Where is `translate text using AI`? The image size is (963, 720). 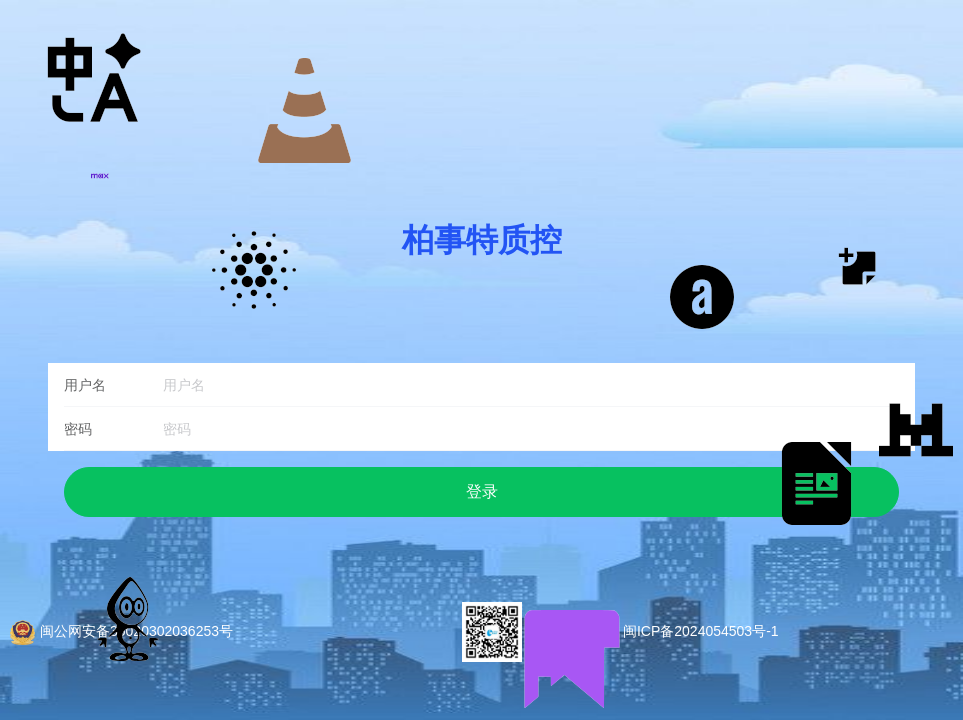 translate text using AI is located at coordinates (92, 82).